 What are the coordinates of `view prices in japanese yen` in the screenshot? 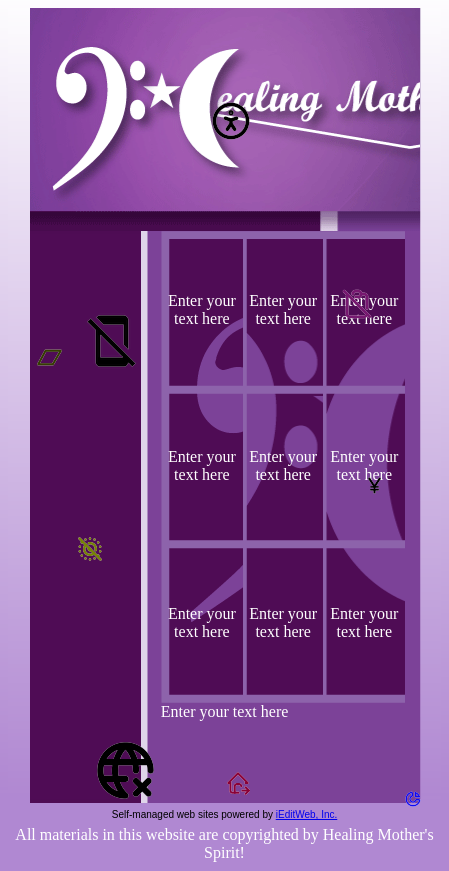 It's located at (374, 485).